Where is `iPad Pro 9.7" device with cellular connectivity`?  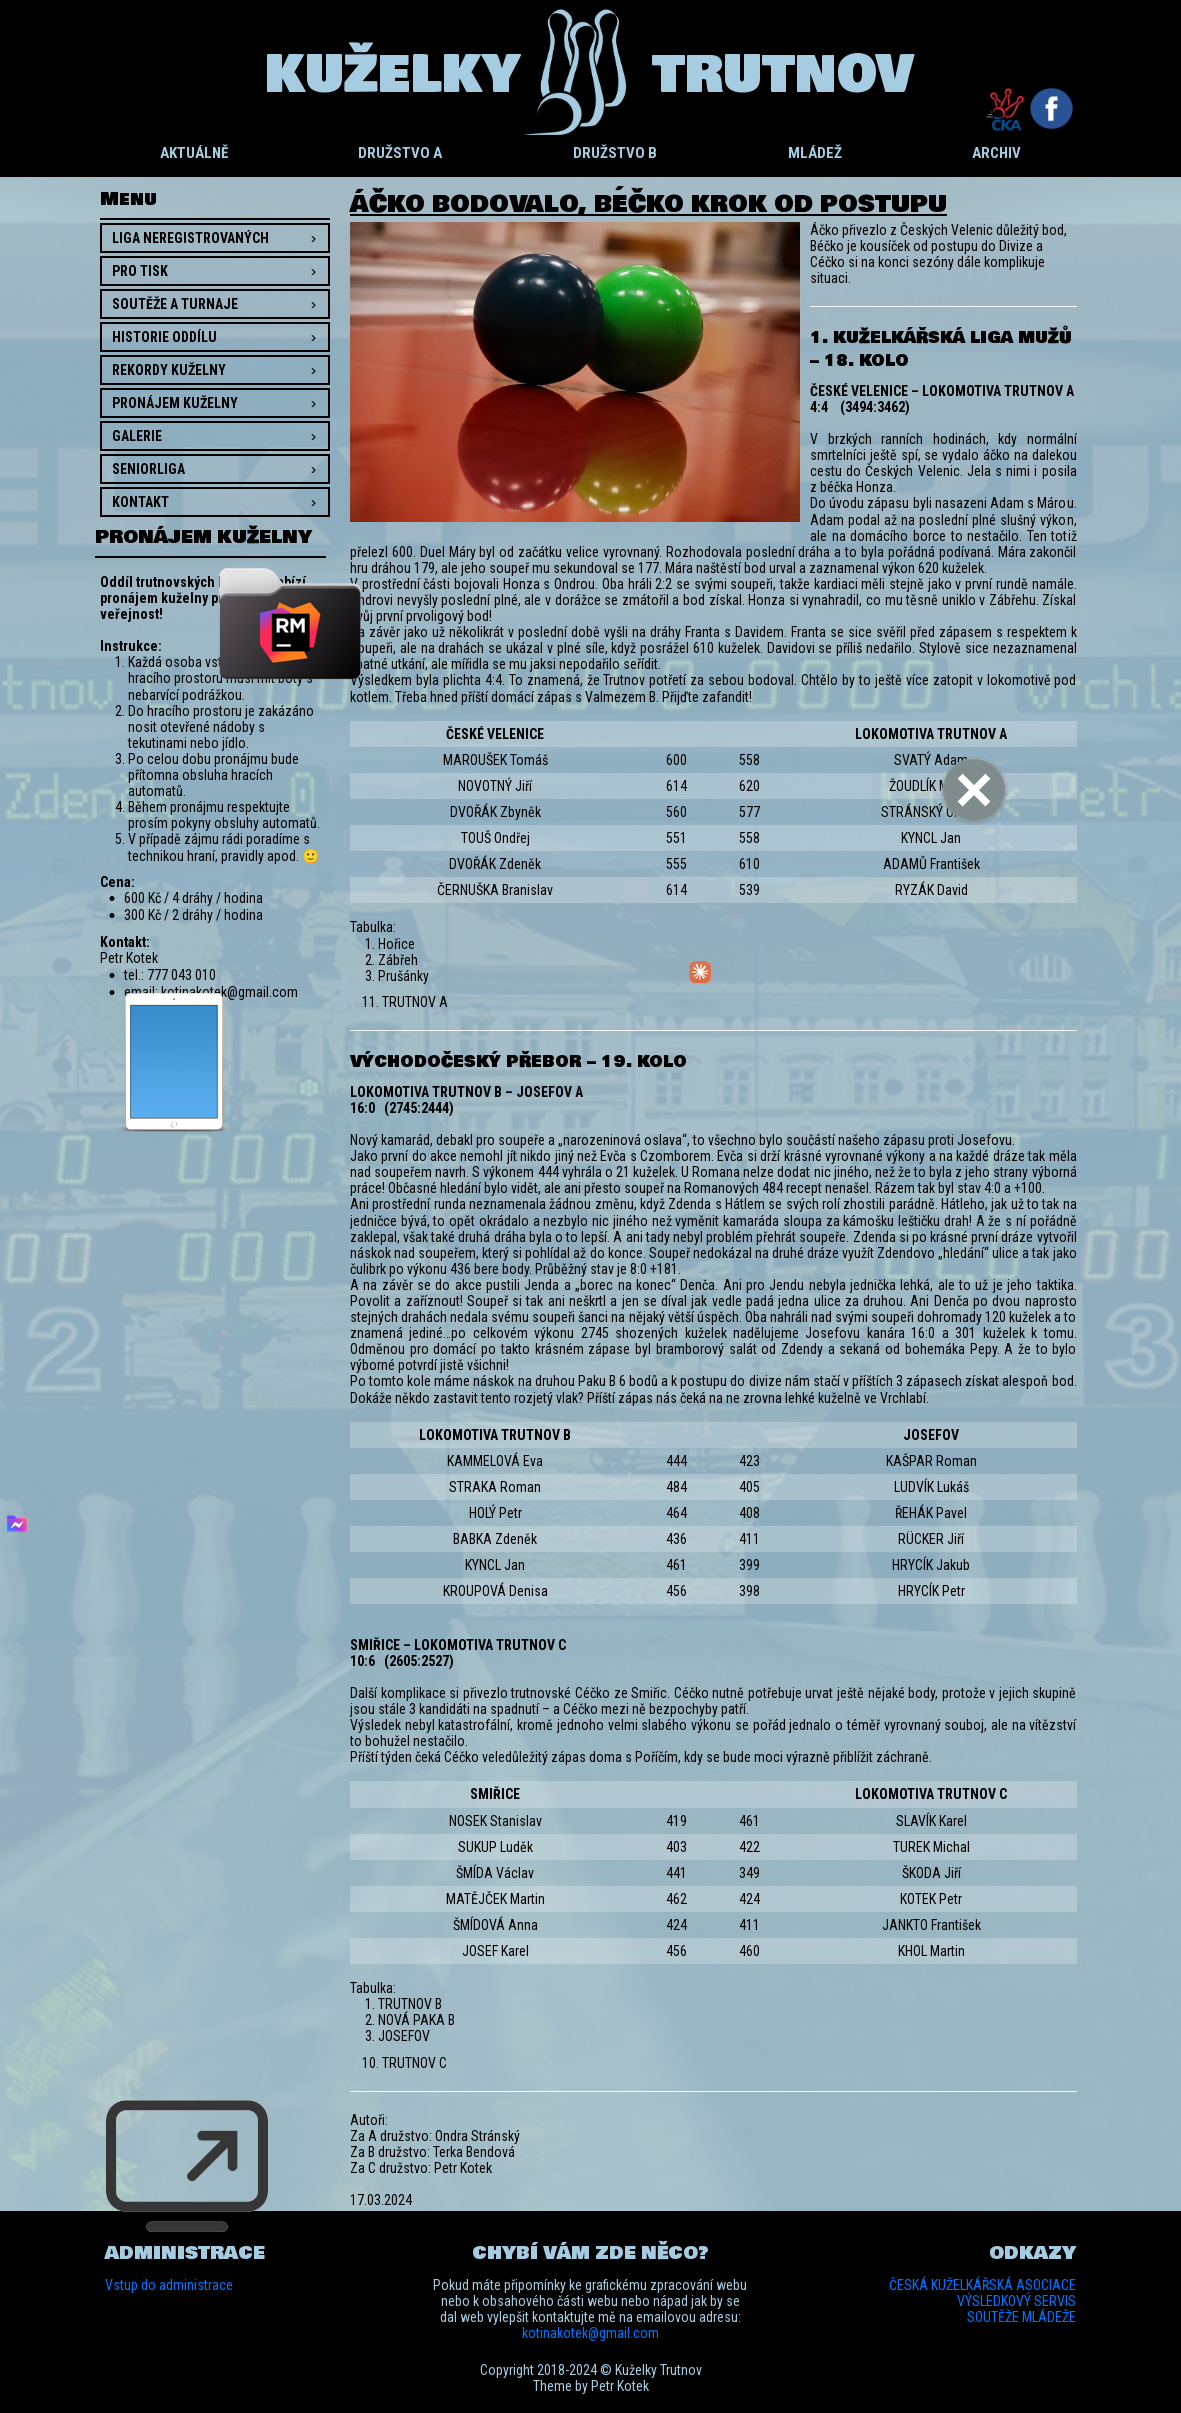
iPad Pro 9.7" device with cellular connectivity is located at coordinates (174, 1061).